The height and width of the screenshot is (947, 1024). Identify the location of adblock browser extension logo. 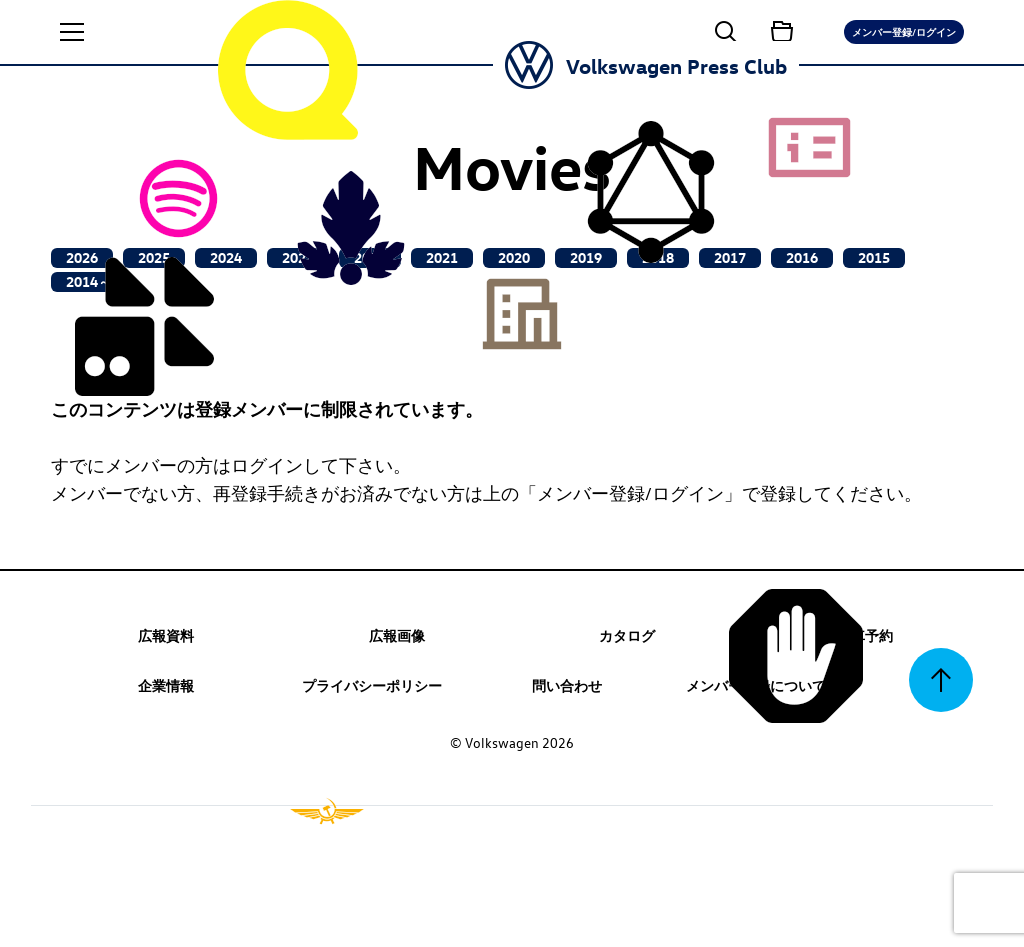
(796, 656).